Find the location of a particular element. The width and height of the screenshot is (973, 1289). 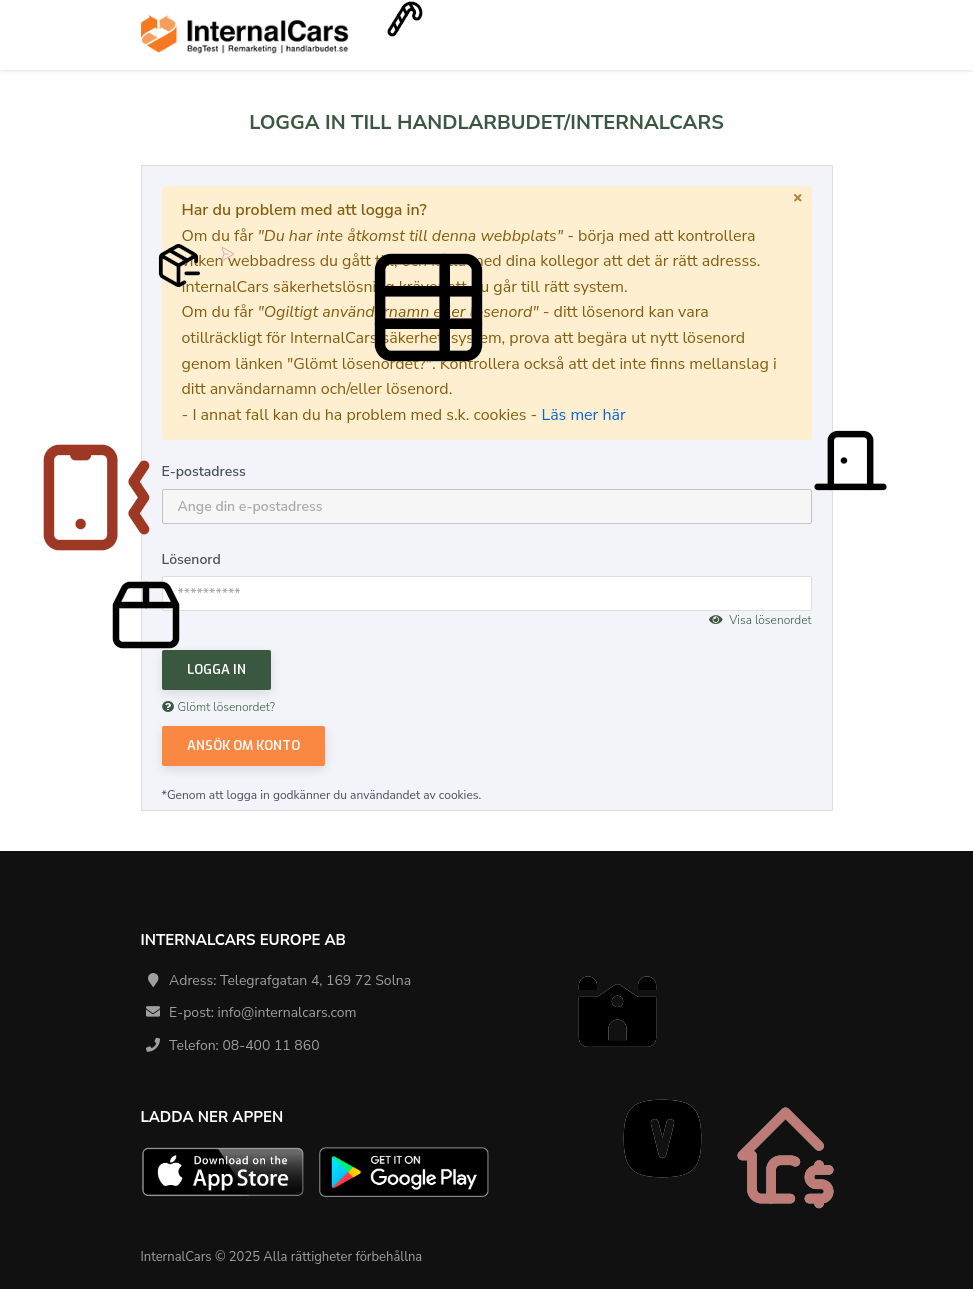

indicates holiday or seasonal content is located at coordinates (405, 19).